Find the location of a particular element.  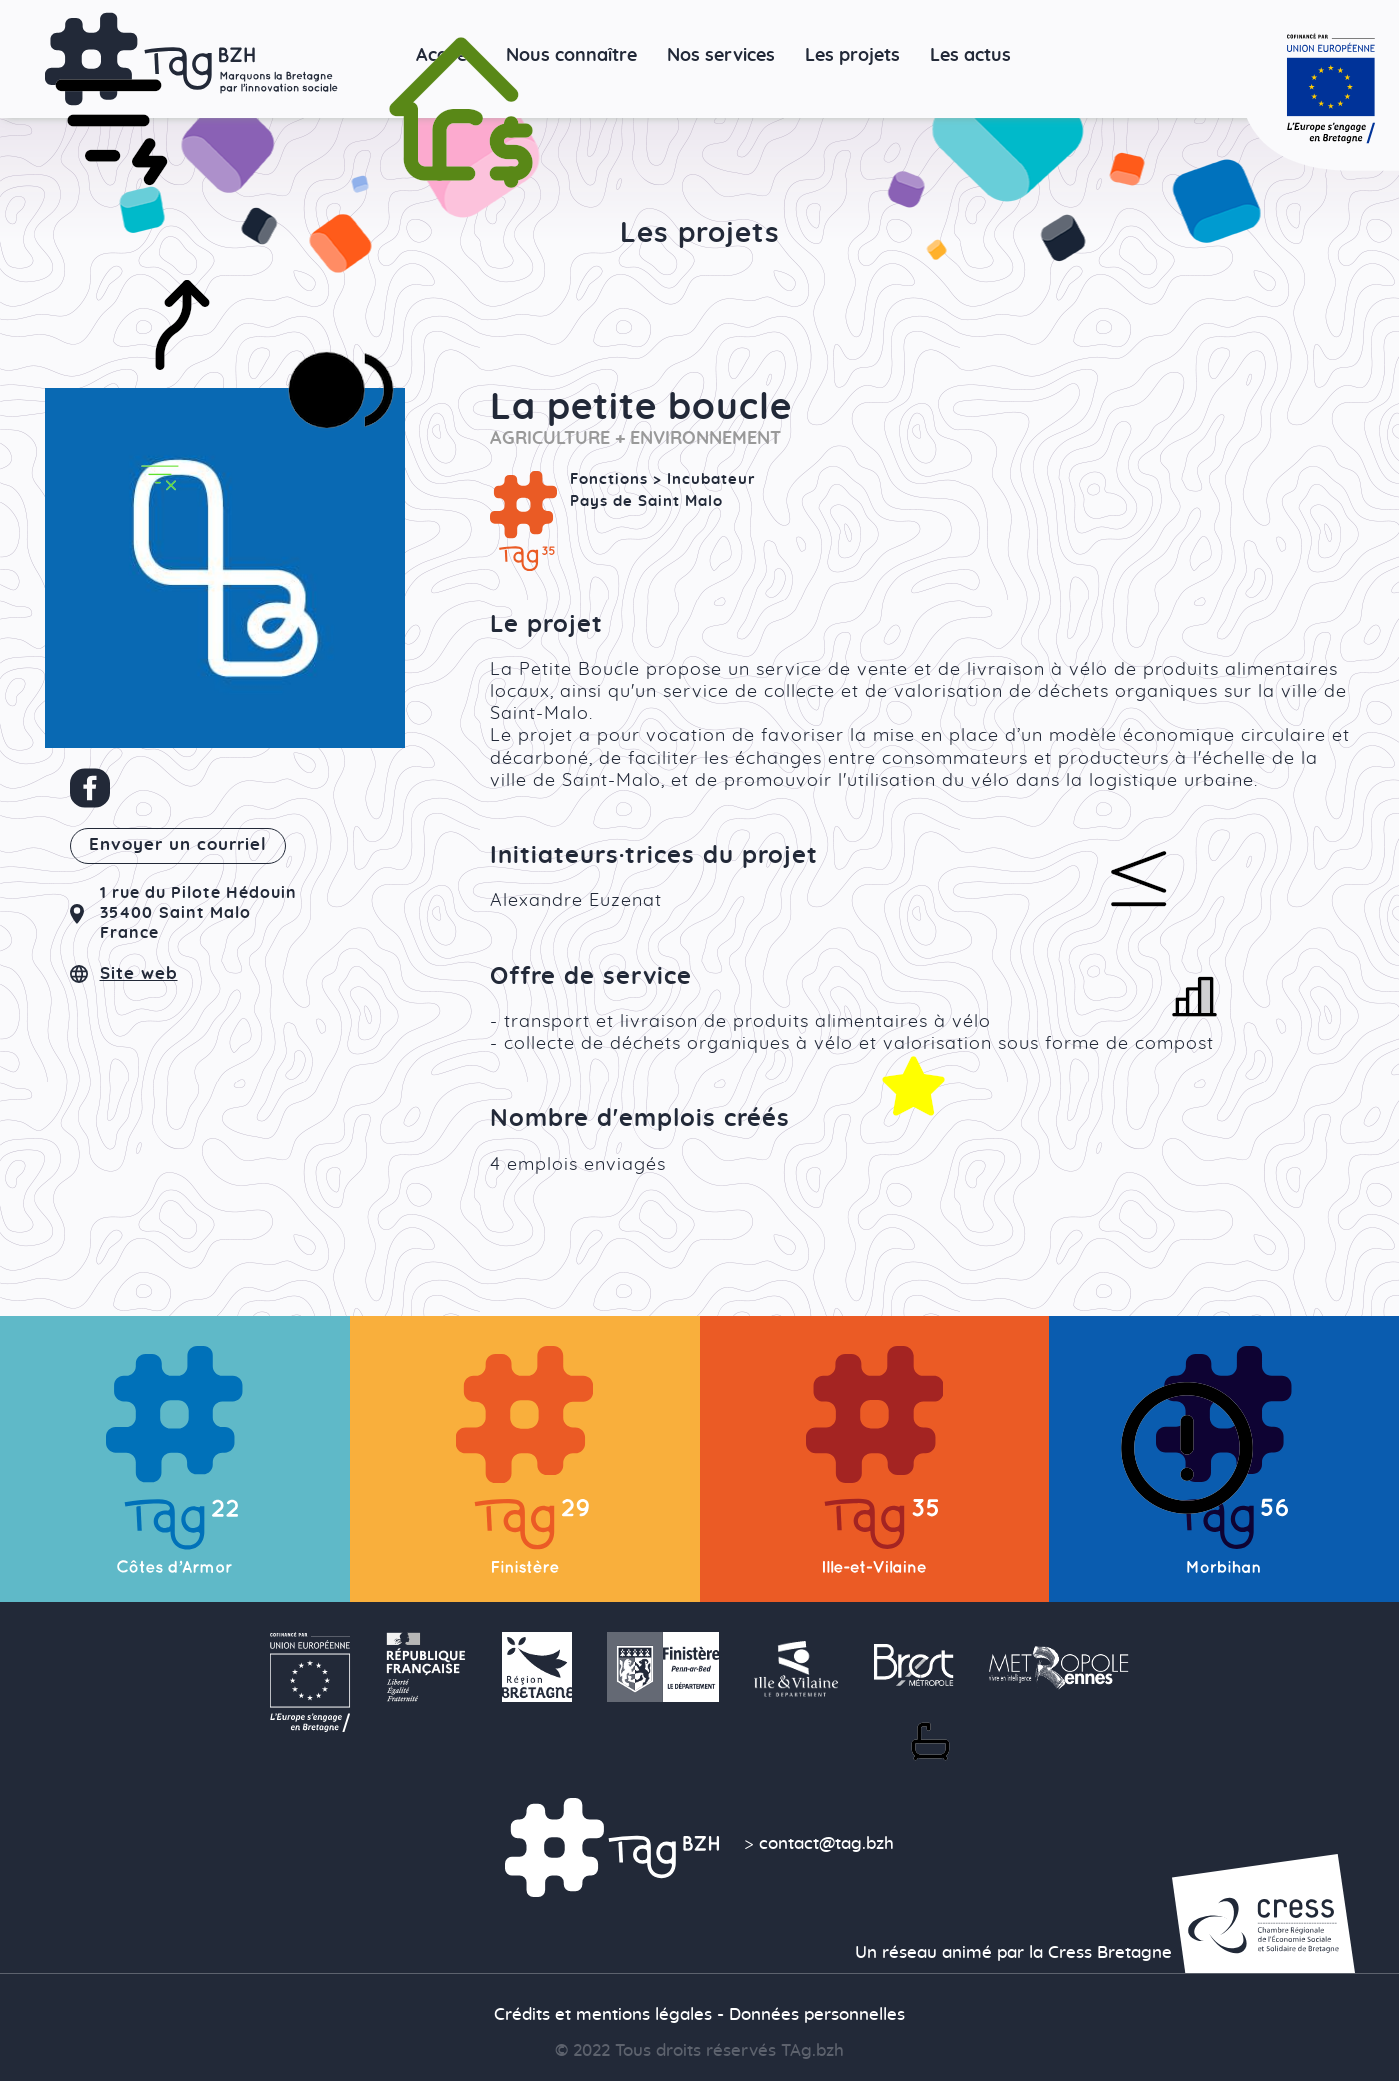

add item to favorites is located at coordinates (913, 1087).